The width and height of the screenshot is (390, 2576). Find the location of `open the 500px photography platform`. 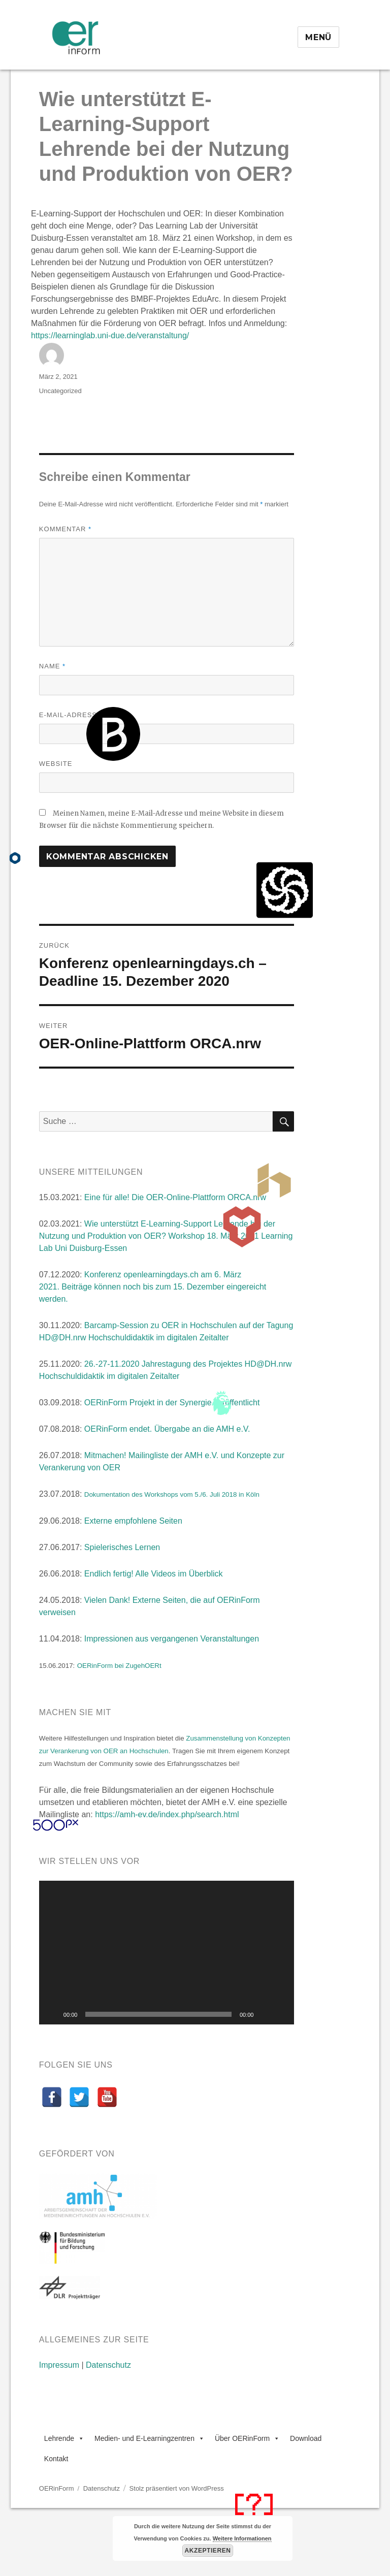

open the 500px photography platform is located at coordinates (55, 1825).